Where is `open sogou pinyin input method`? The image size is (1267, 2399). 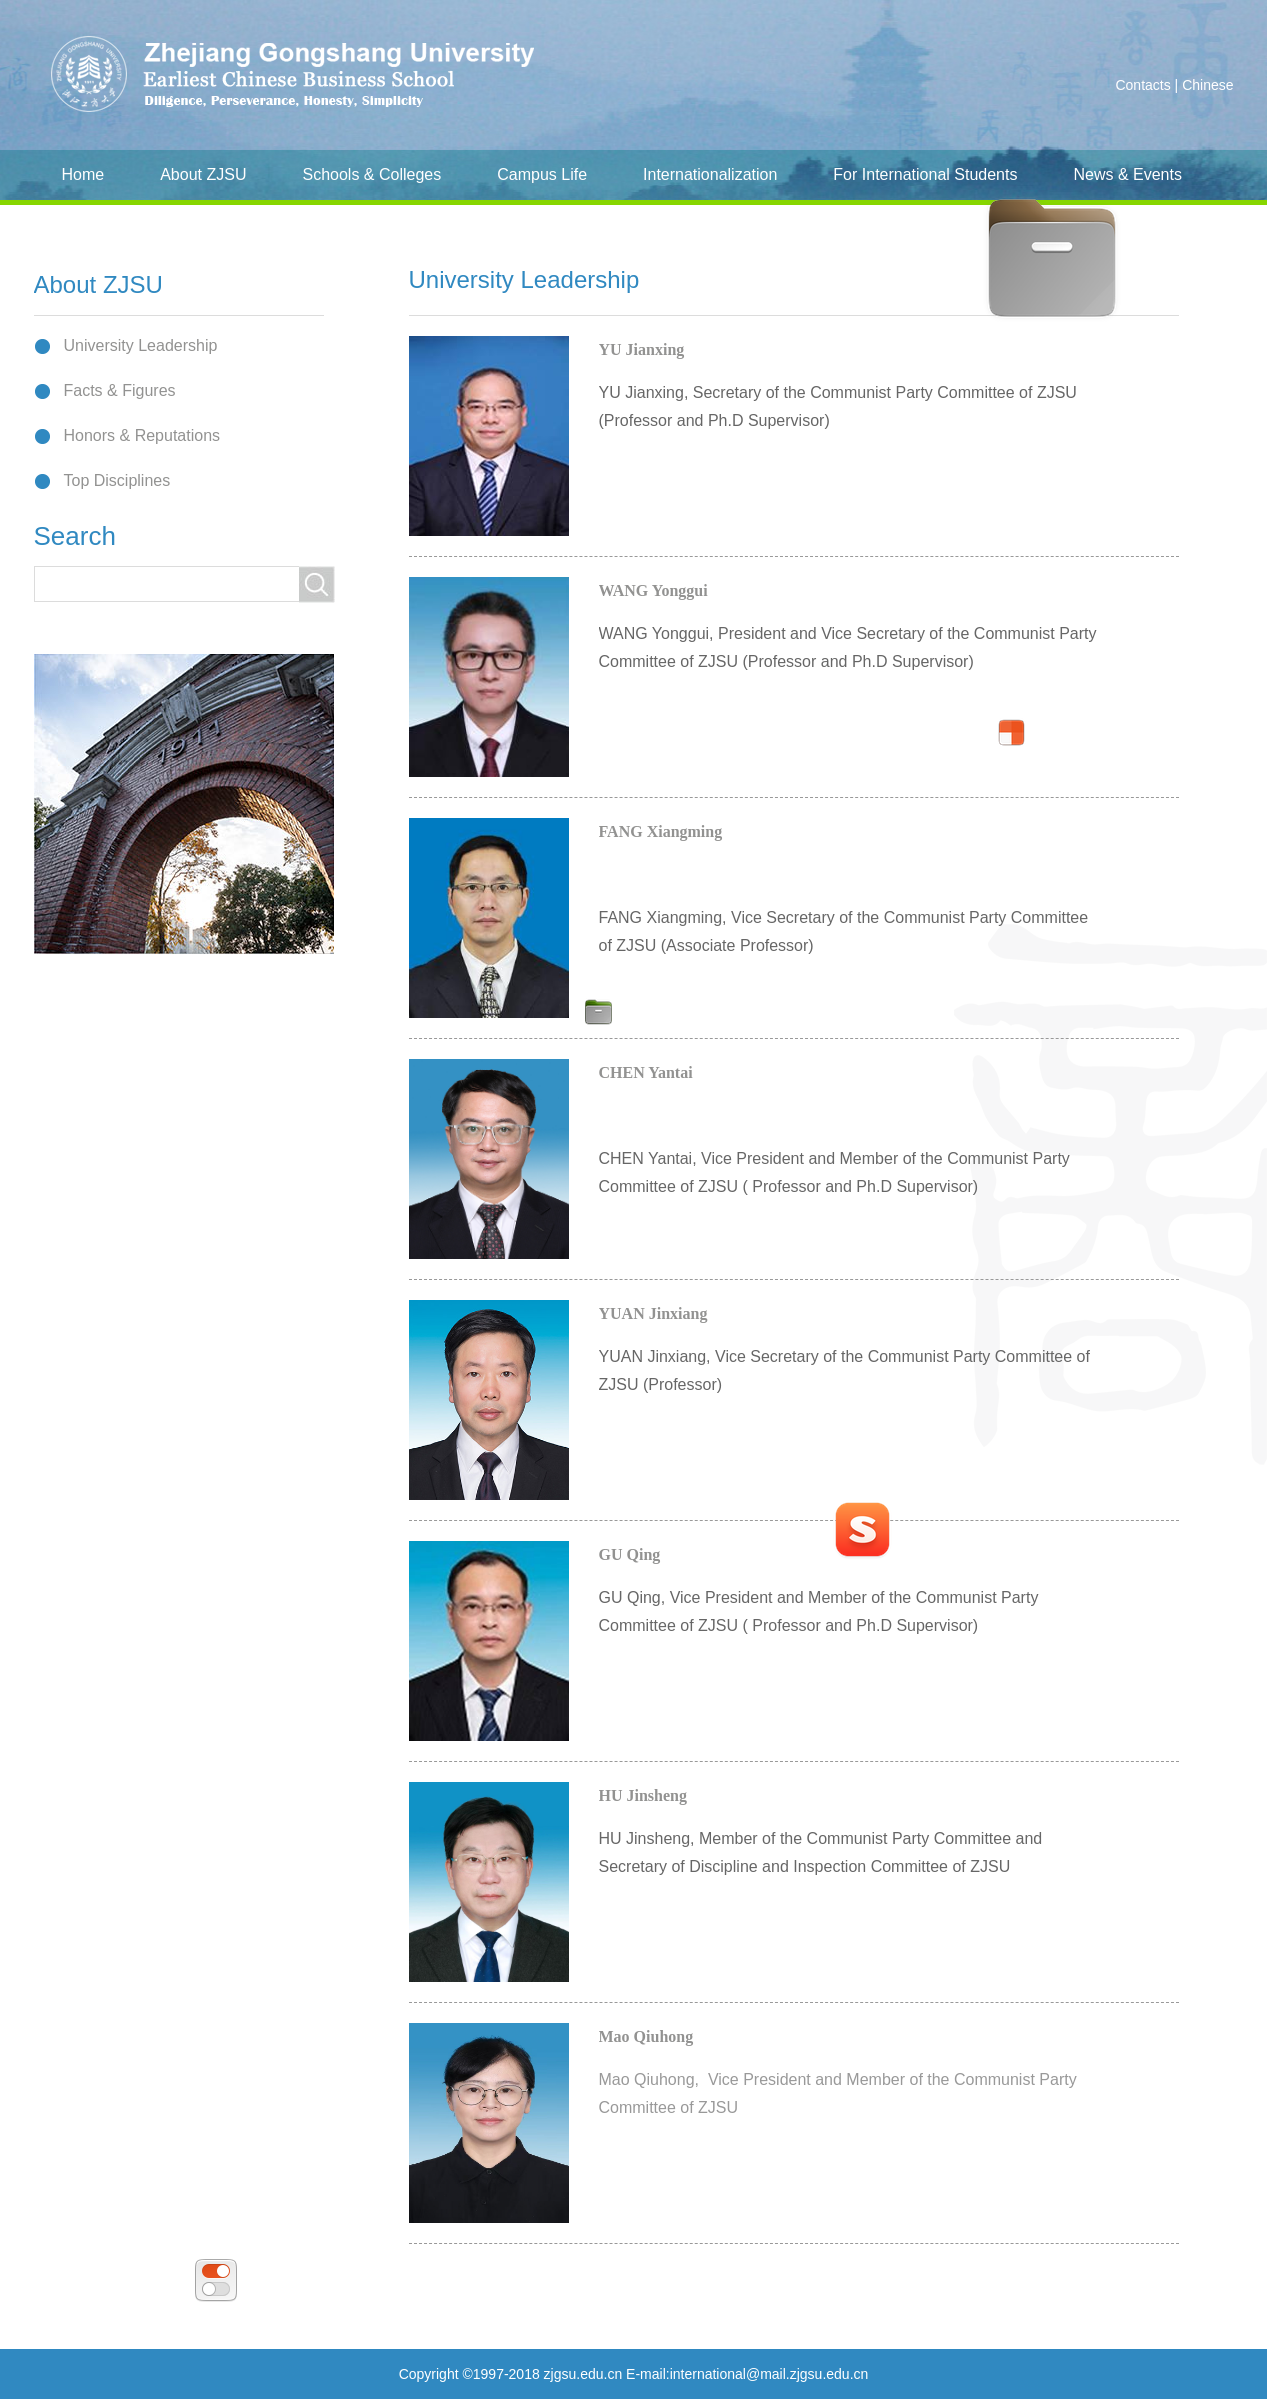
open sogou pinyin input method is located at coordinates (862, 1529).